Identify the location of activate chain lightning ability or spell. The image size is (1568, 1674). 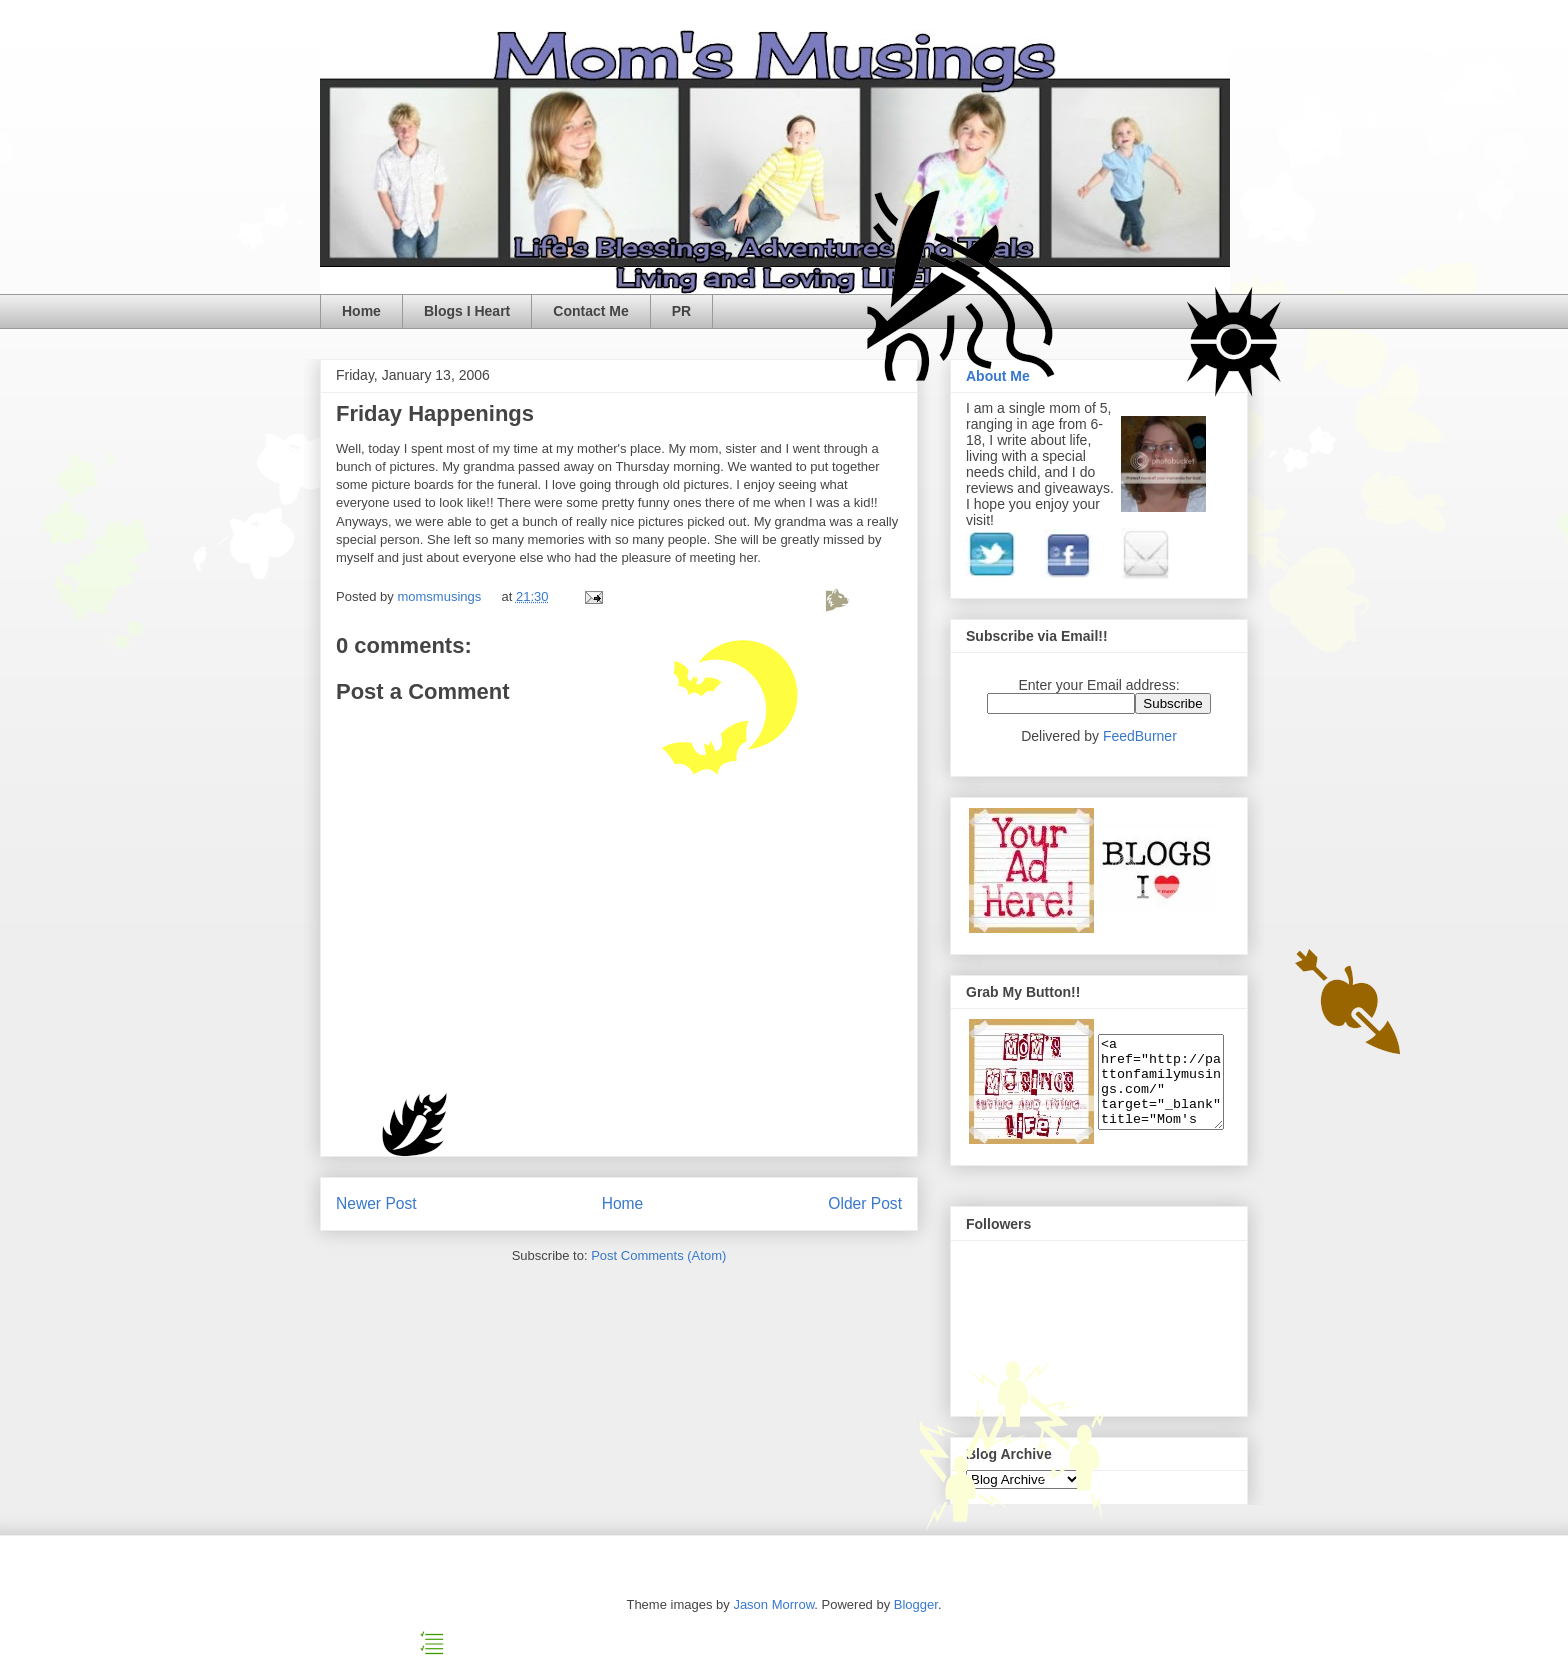
(1012, 1445).